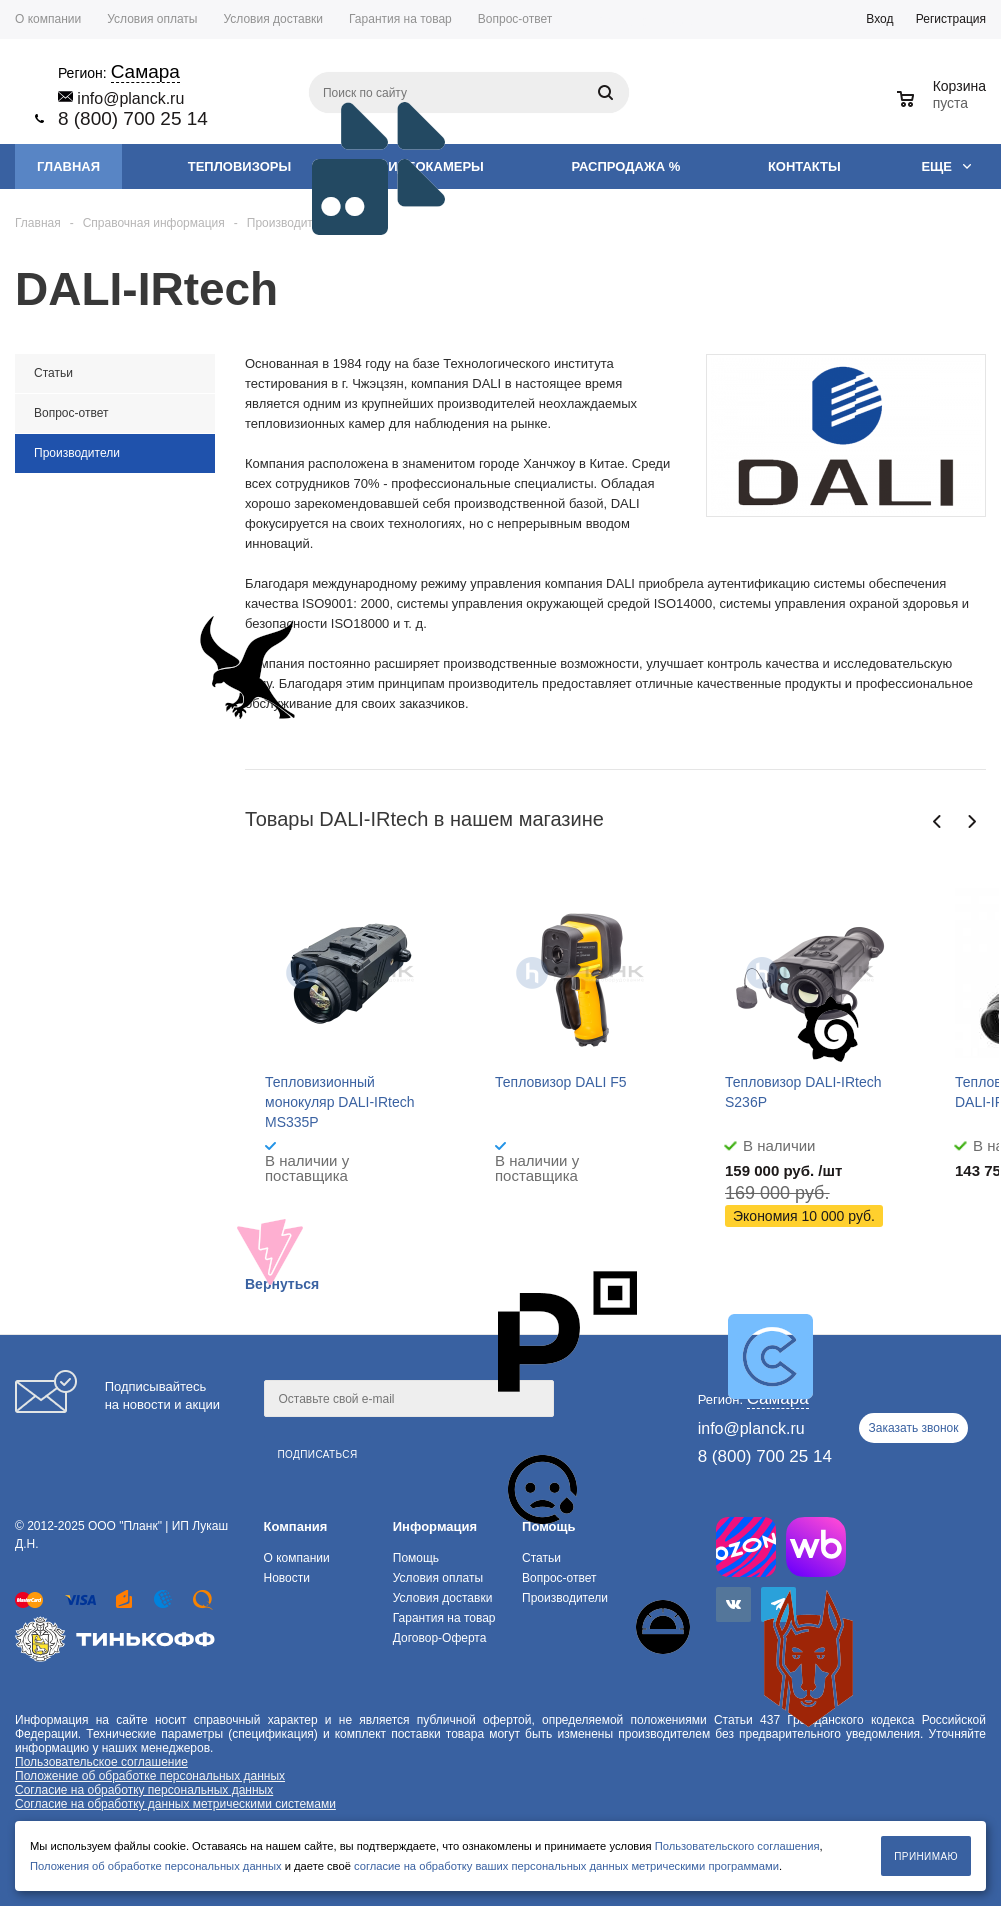 The width and height of the screenshot is (1001, 1906). Describe the element at coordinates (567, 1331) in the screenshot. I see `open the PicPay app` at that location.